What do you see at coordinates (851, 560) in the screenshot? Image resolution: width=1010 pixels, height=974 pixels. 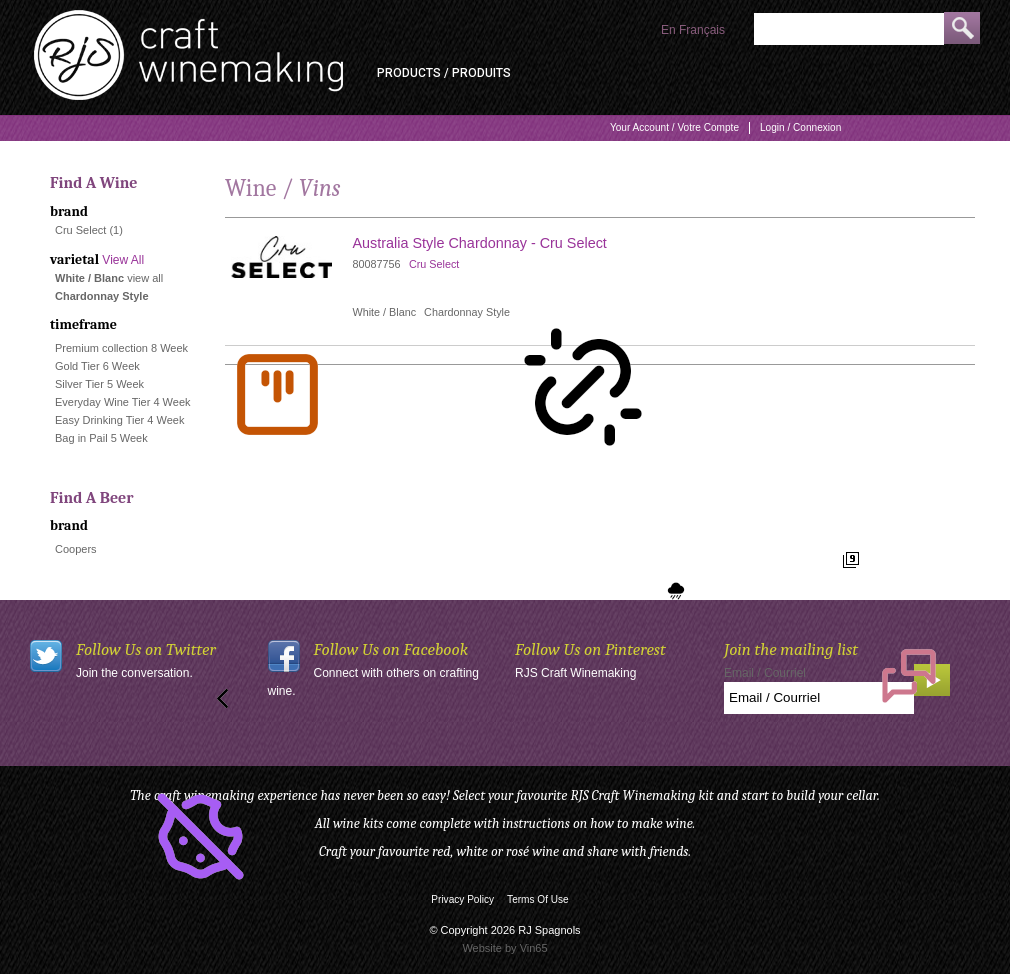 I see `indicates 9 items or layers stacked` at bounding box center [851, 560].